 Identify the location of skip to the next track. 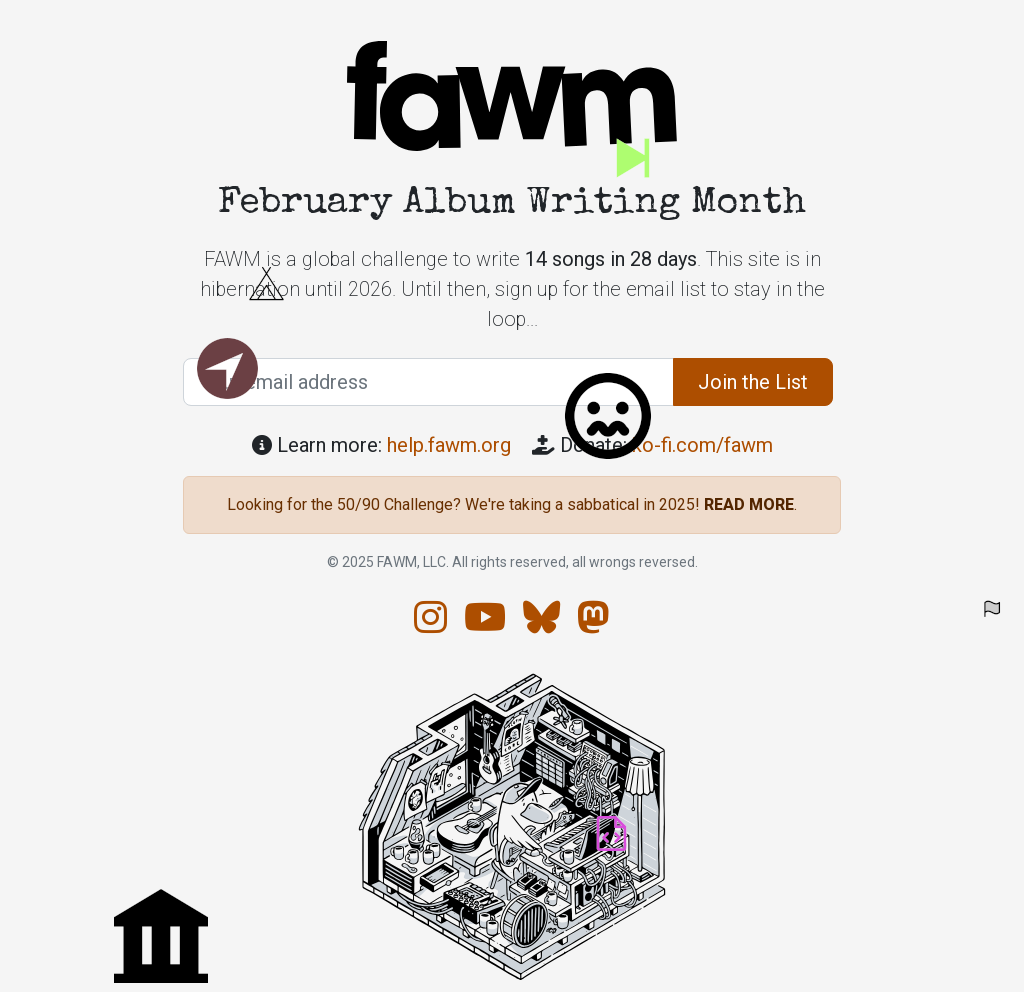
(633, 158).